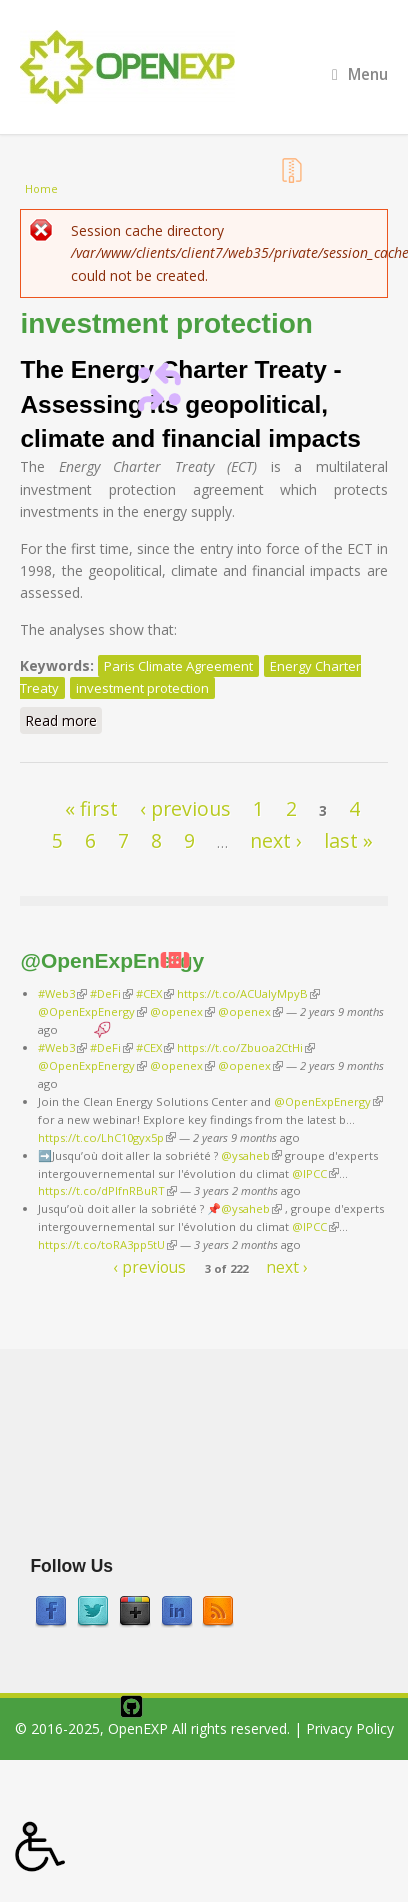  I want to click on view or open a compressed zip file, so click(292, 170).